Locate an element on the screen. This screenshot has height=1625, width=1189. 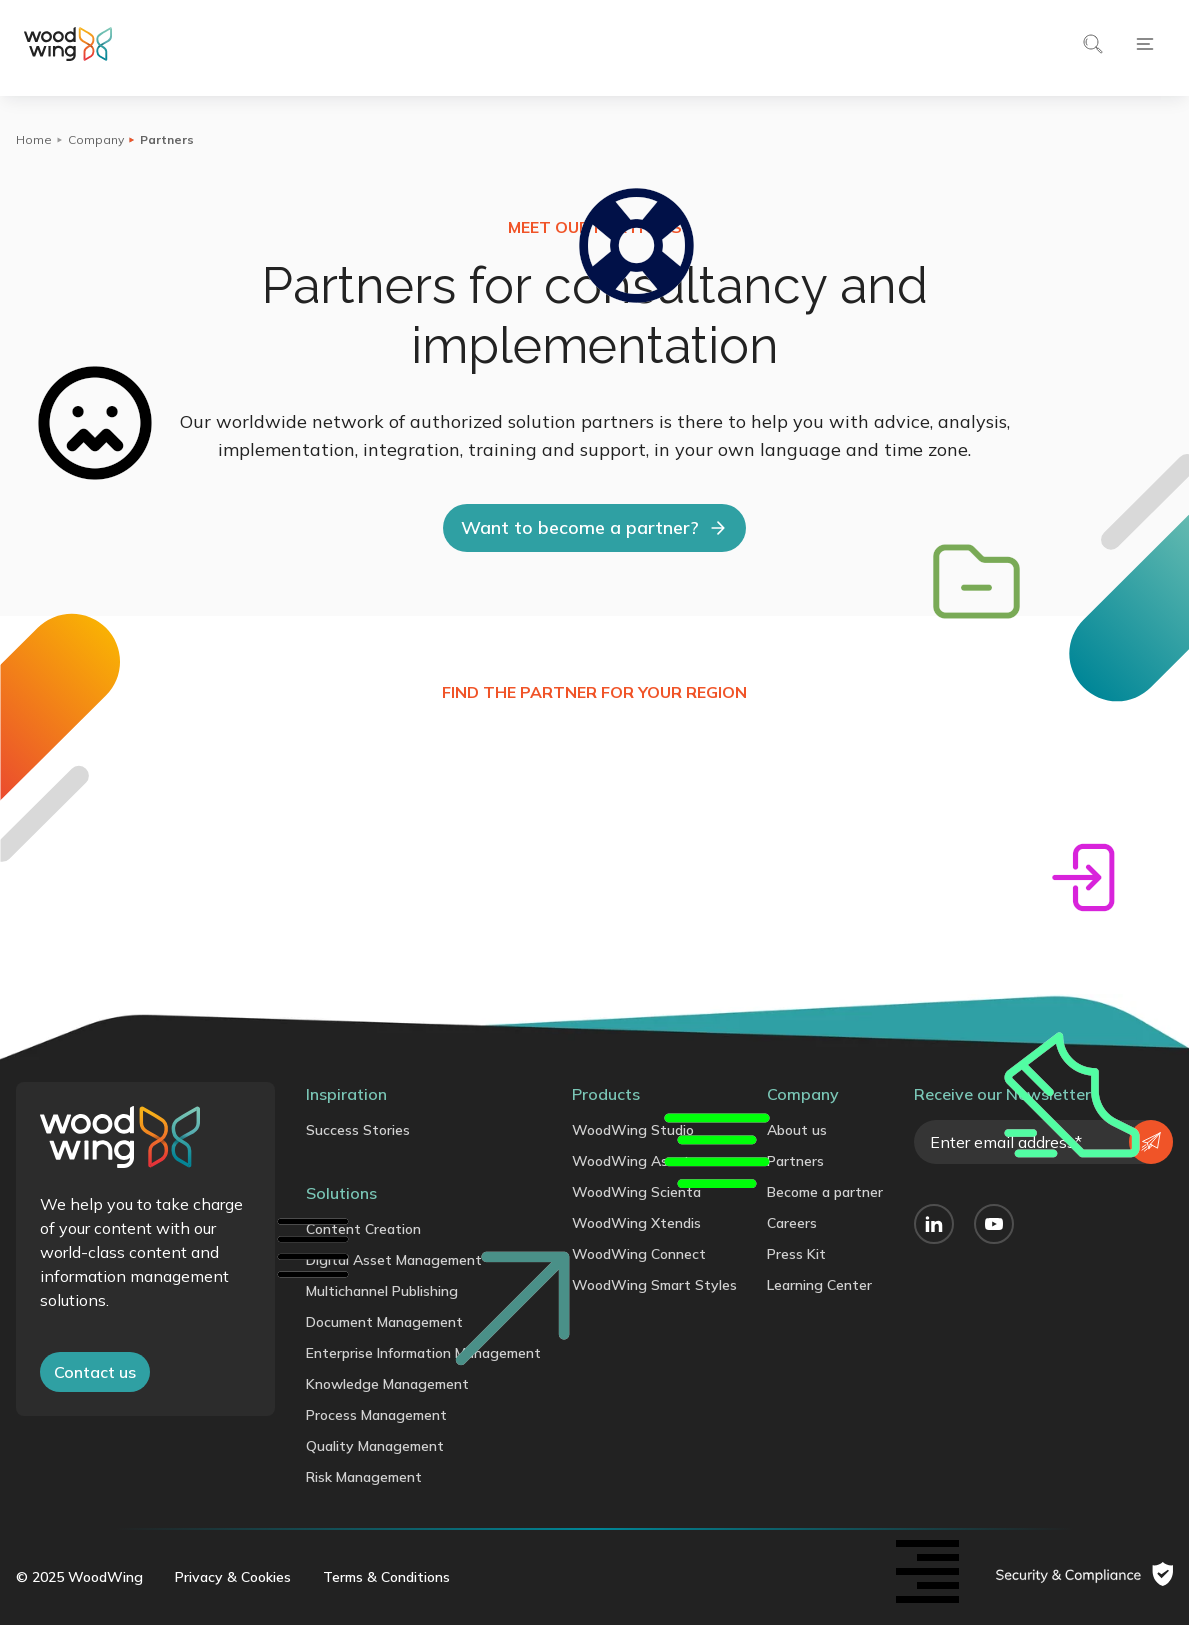
access help or support center is located at coordinates (636, 245).